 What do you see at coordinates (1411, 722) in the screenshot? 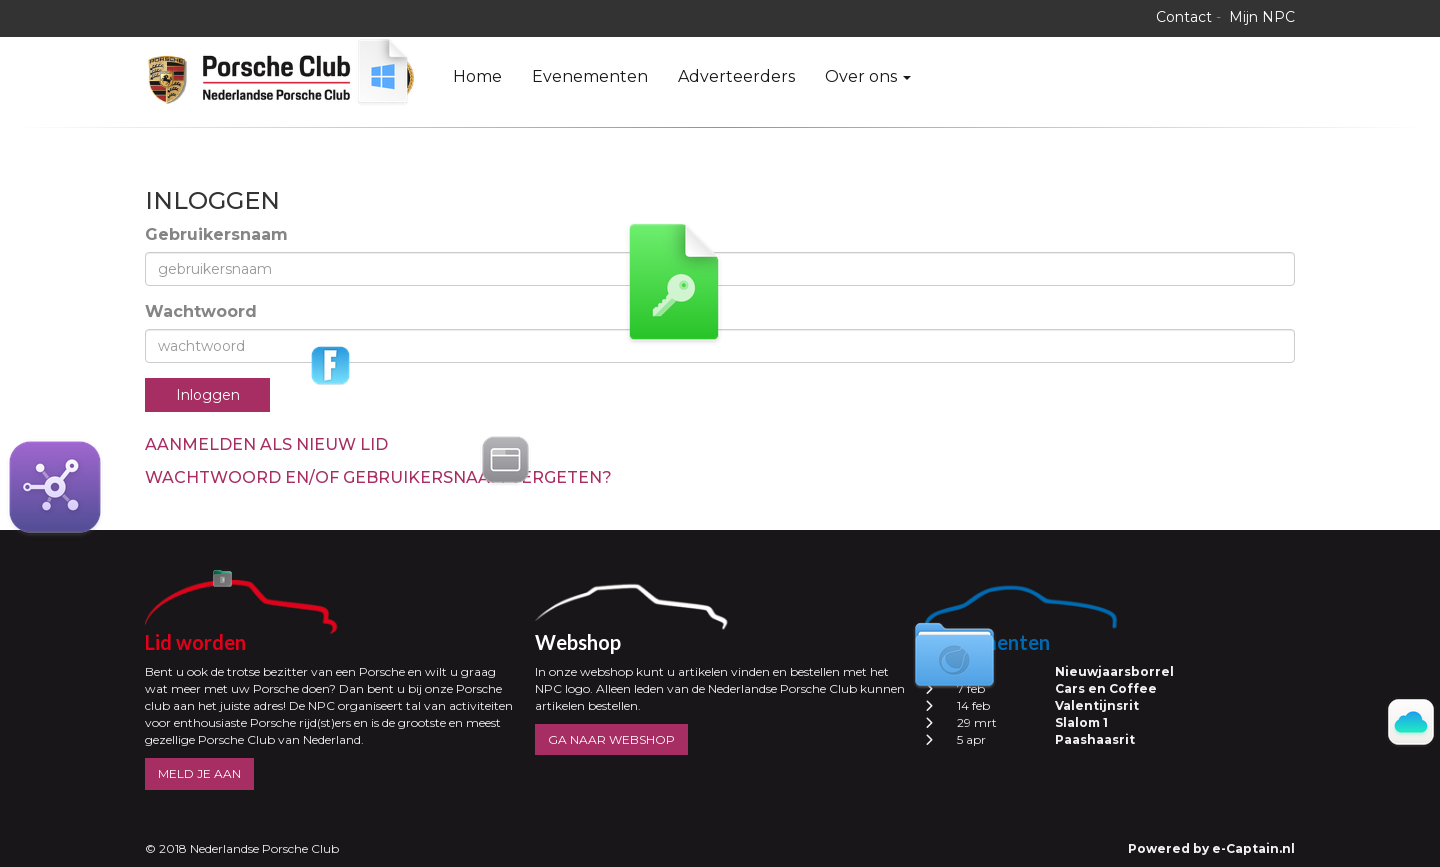
I see `open iCloud app` at bounding box center [1411, 722].